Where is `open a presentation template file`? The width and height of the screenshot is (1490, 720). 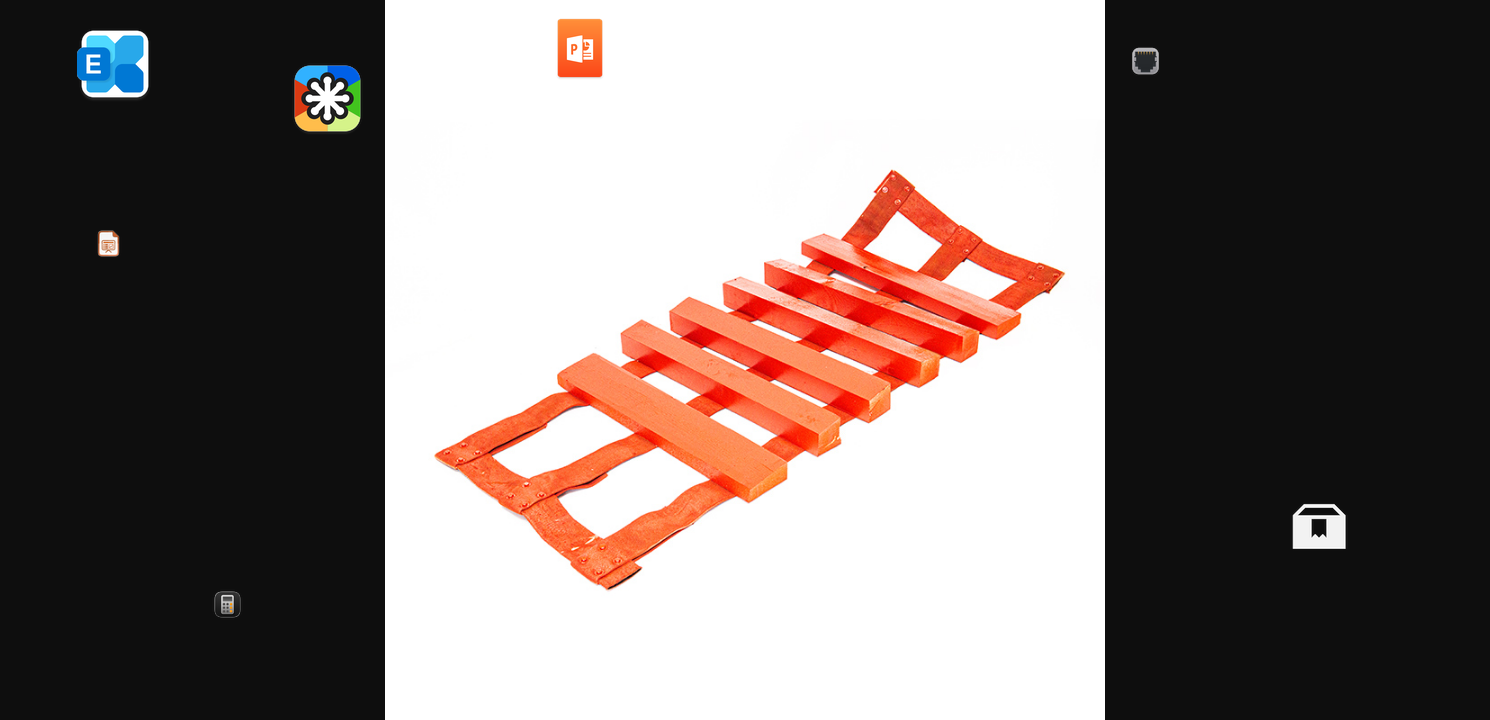
open a presentation template file is located at coordinates (108, 243).